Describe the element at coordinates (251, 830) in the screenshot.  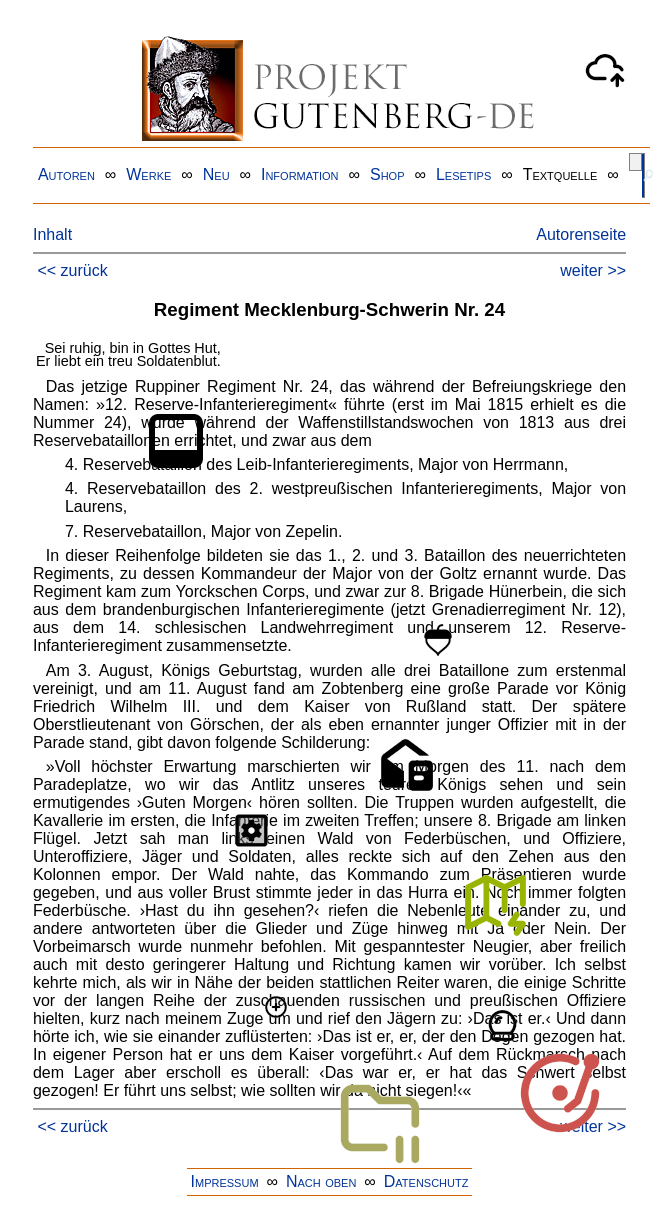
I see `access application settings` at that location.